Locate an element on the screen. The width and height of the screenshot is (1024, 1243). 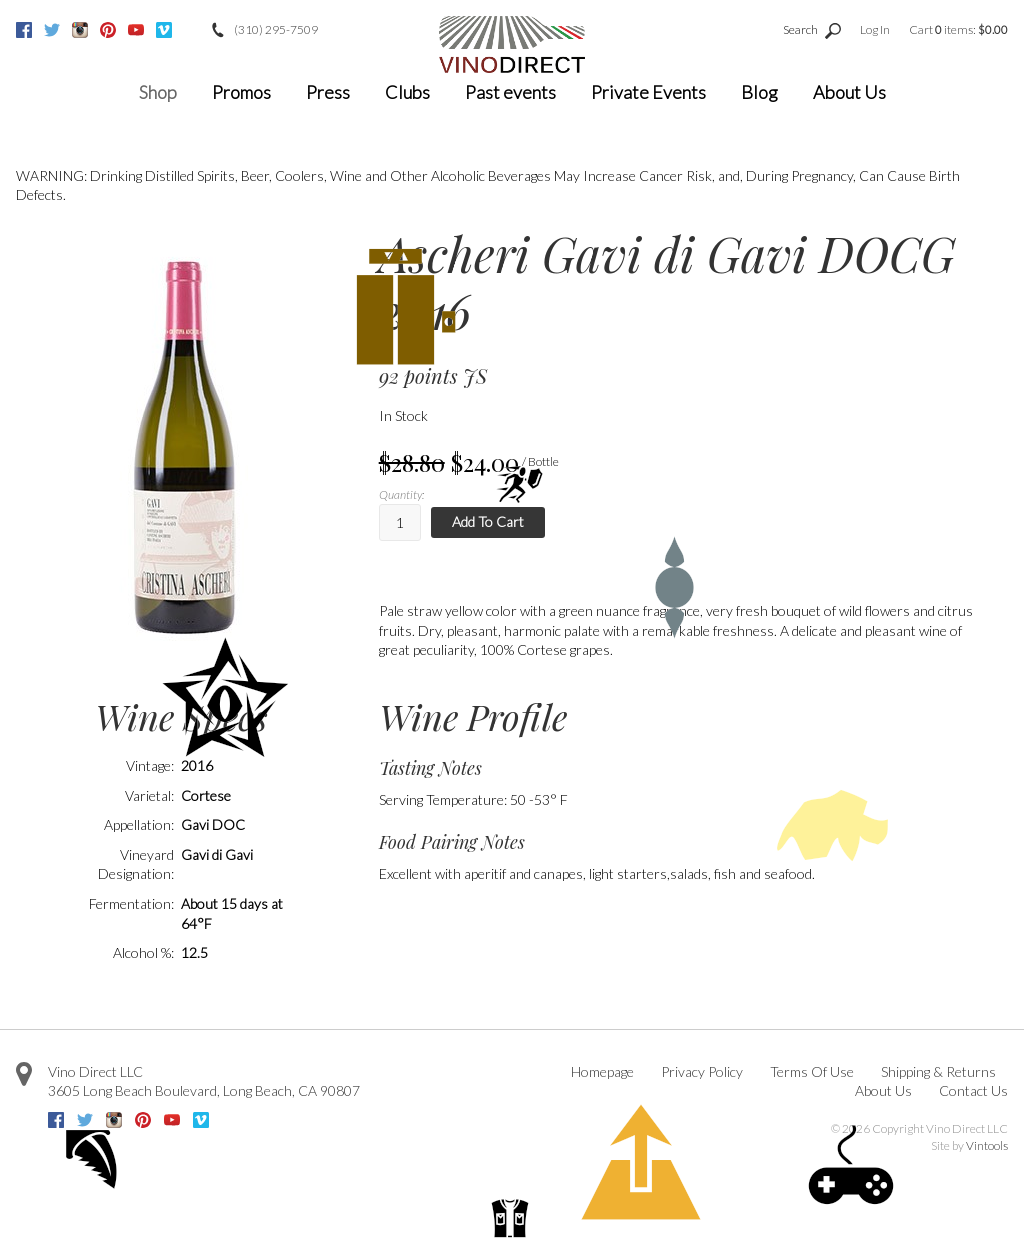
access gaming features or settings is located at coordinates (851, 1168).